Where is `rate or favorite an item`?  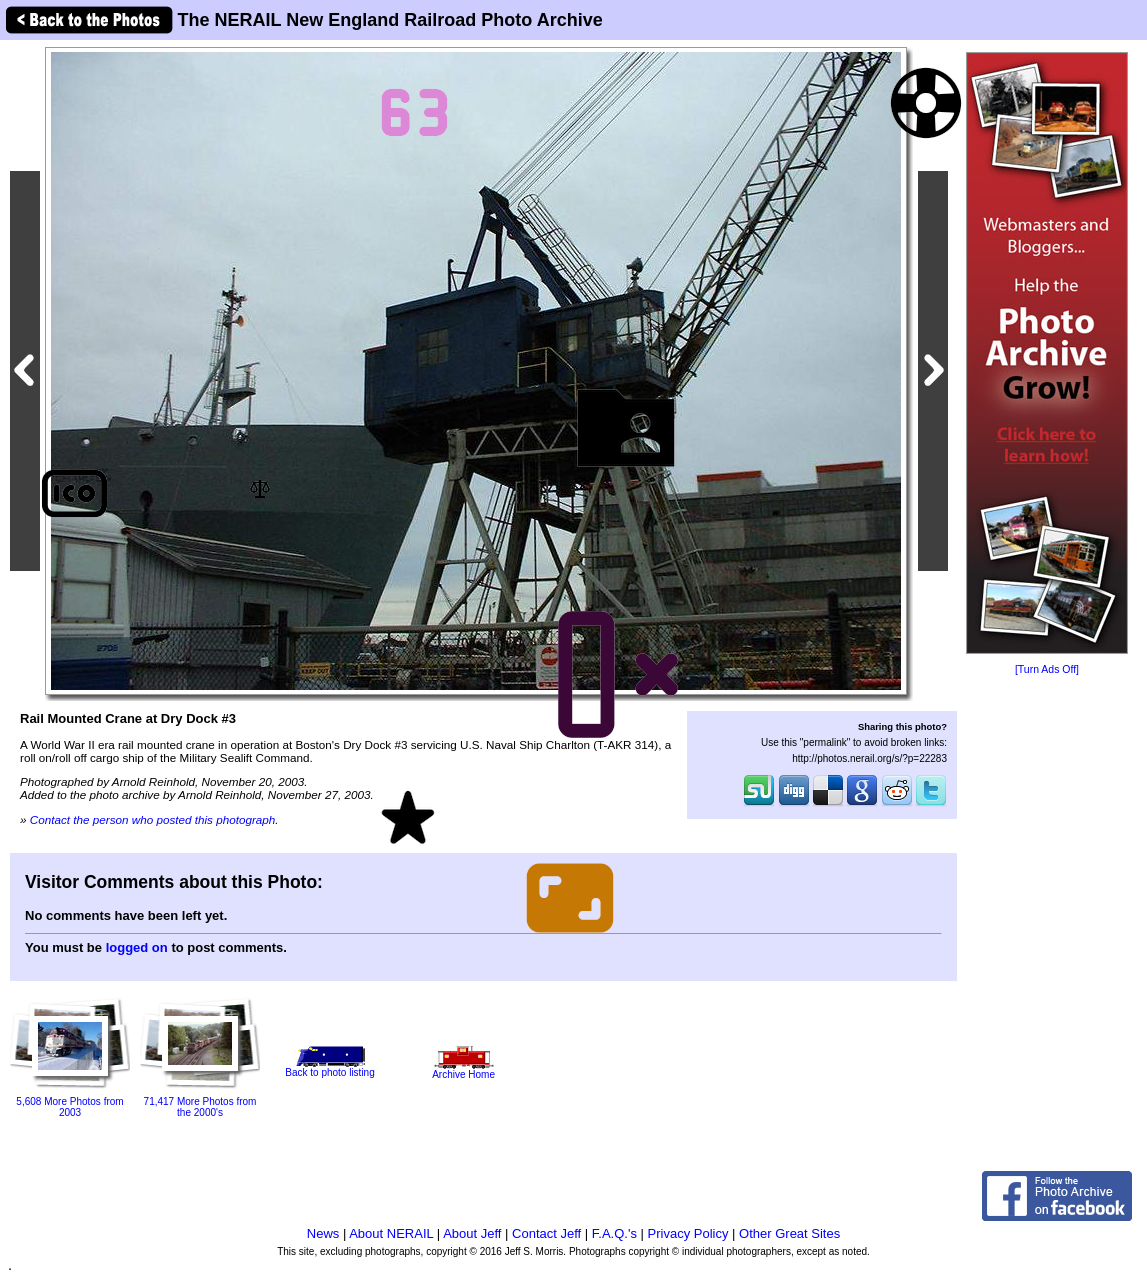
rate or favorite an item is located at coordinates (408, 816).